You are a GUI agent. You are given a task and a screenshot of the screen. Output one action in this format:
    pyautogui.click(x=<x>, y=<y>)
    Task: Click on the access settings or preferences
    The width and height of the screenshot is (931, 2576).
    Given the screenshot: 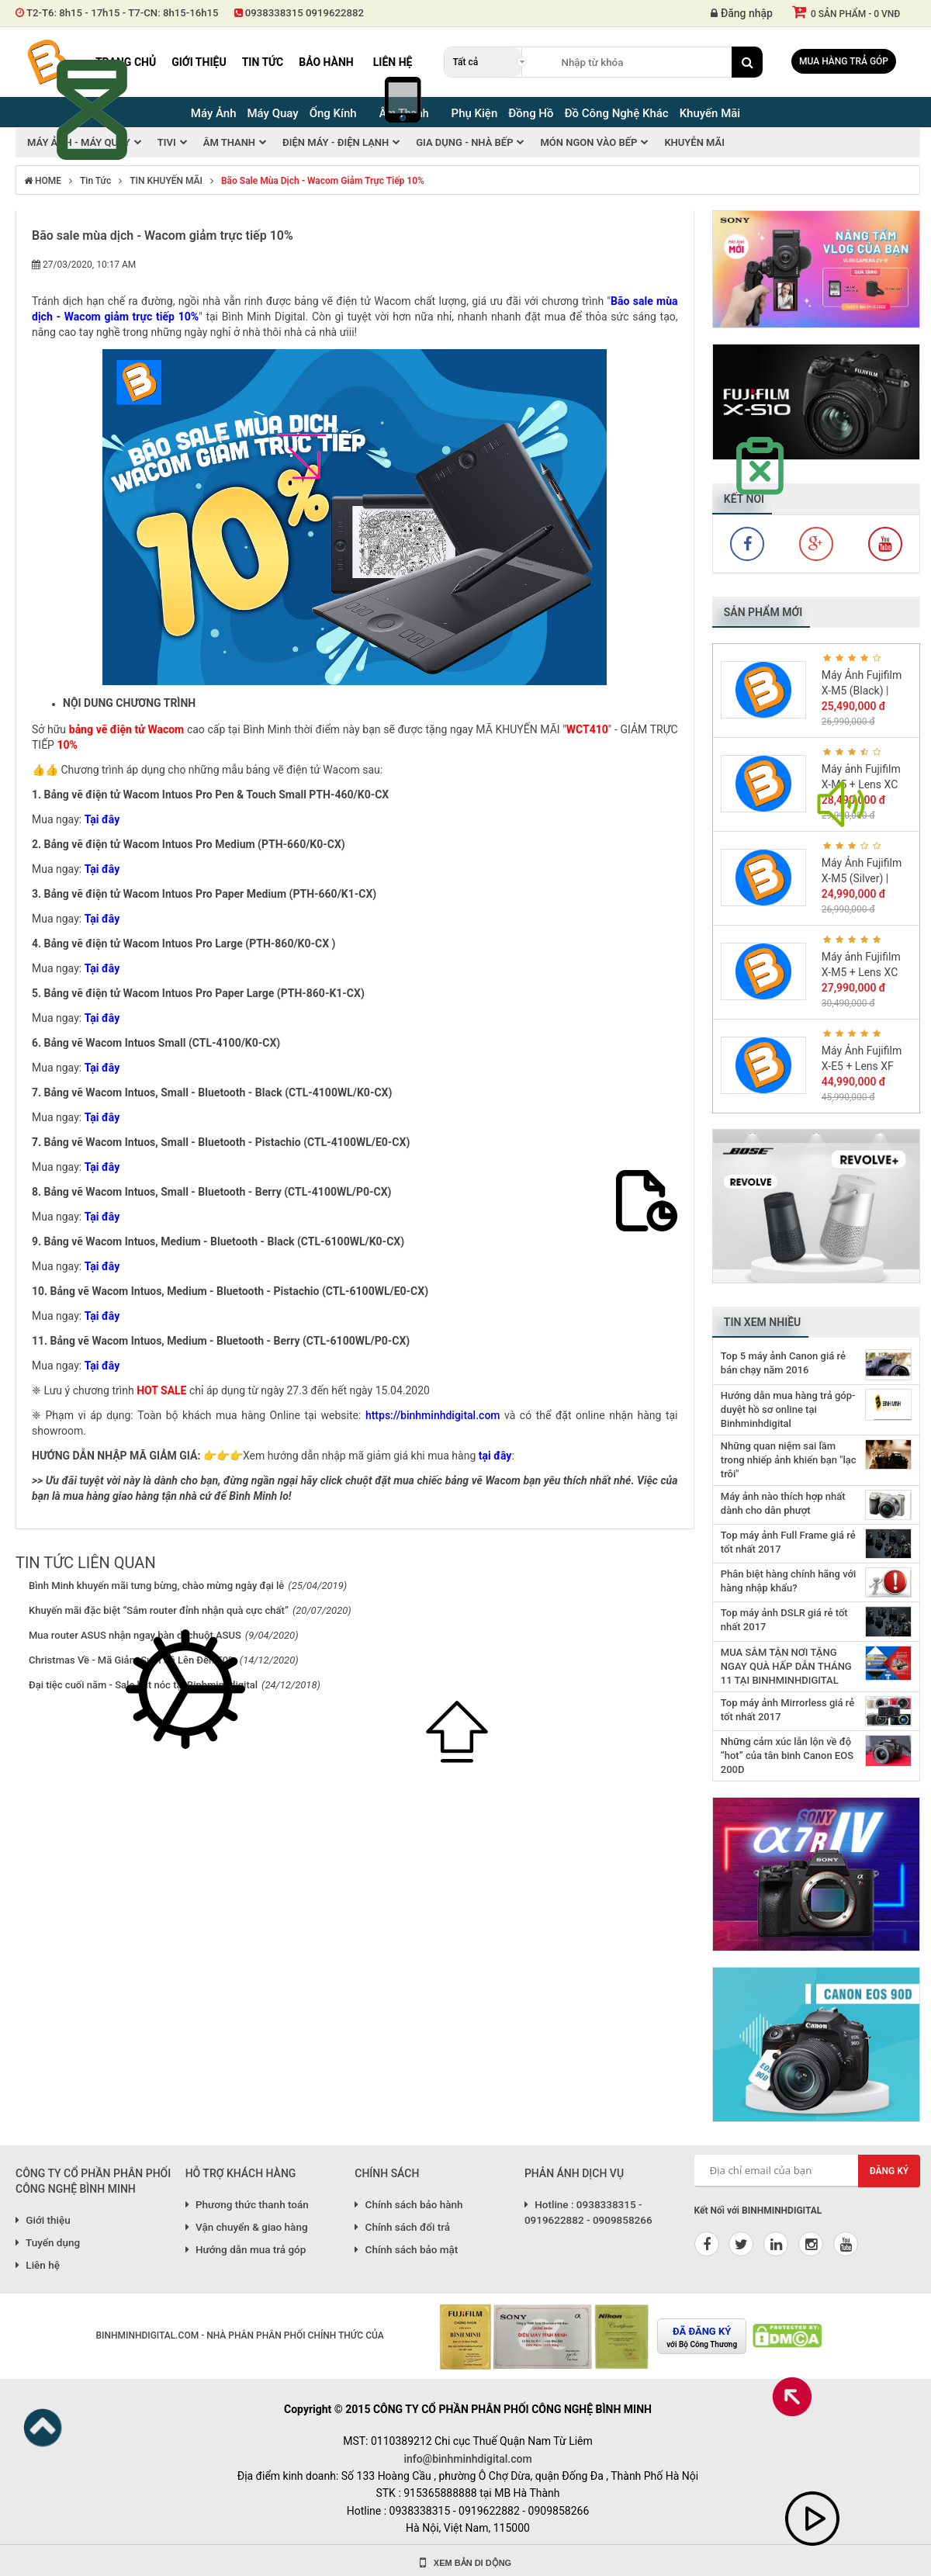 What is the action you would take?
    pyautogui.click(x=185, y=1689)
    